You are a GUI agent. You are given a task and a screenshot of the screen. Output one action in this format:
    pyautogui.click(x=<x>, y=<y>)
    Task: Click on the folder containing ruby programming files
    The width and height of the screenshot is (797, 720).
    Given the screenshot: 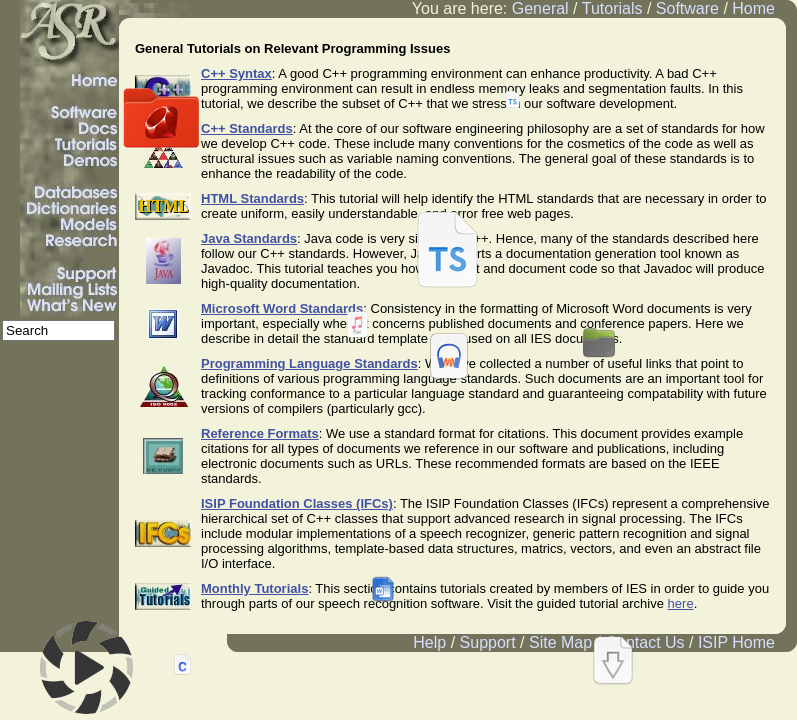 What is the action you would take?
    pyautogui.click(x=161, y=120)
    